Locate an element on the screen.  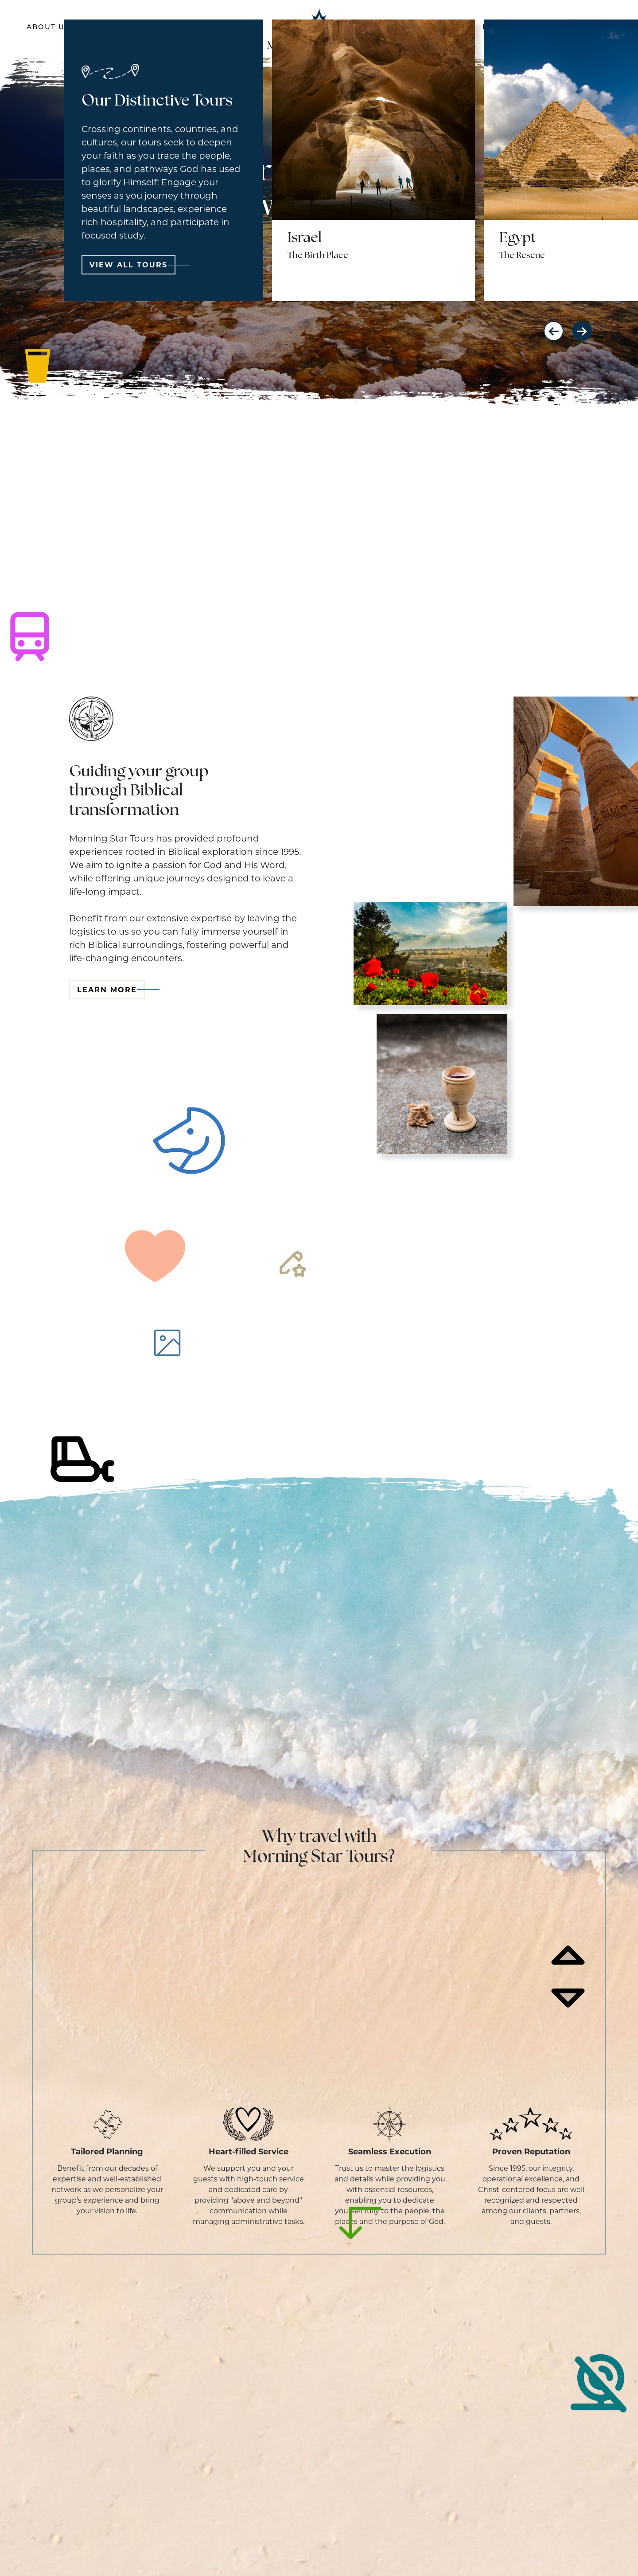
add to favorites is located at coordinates (155, 1254).